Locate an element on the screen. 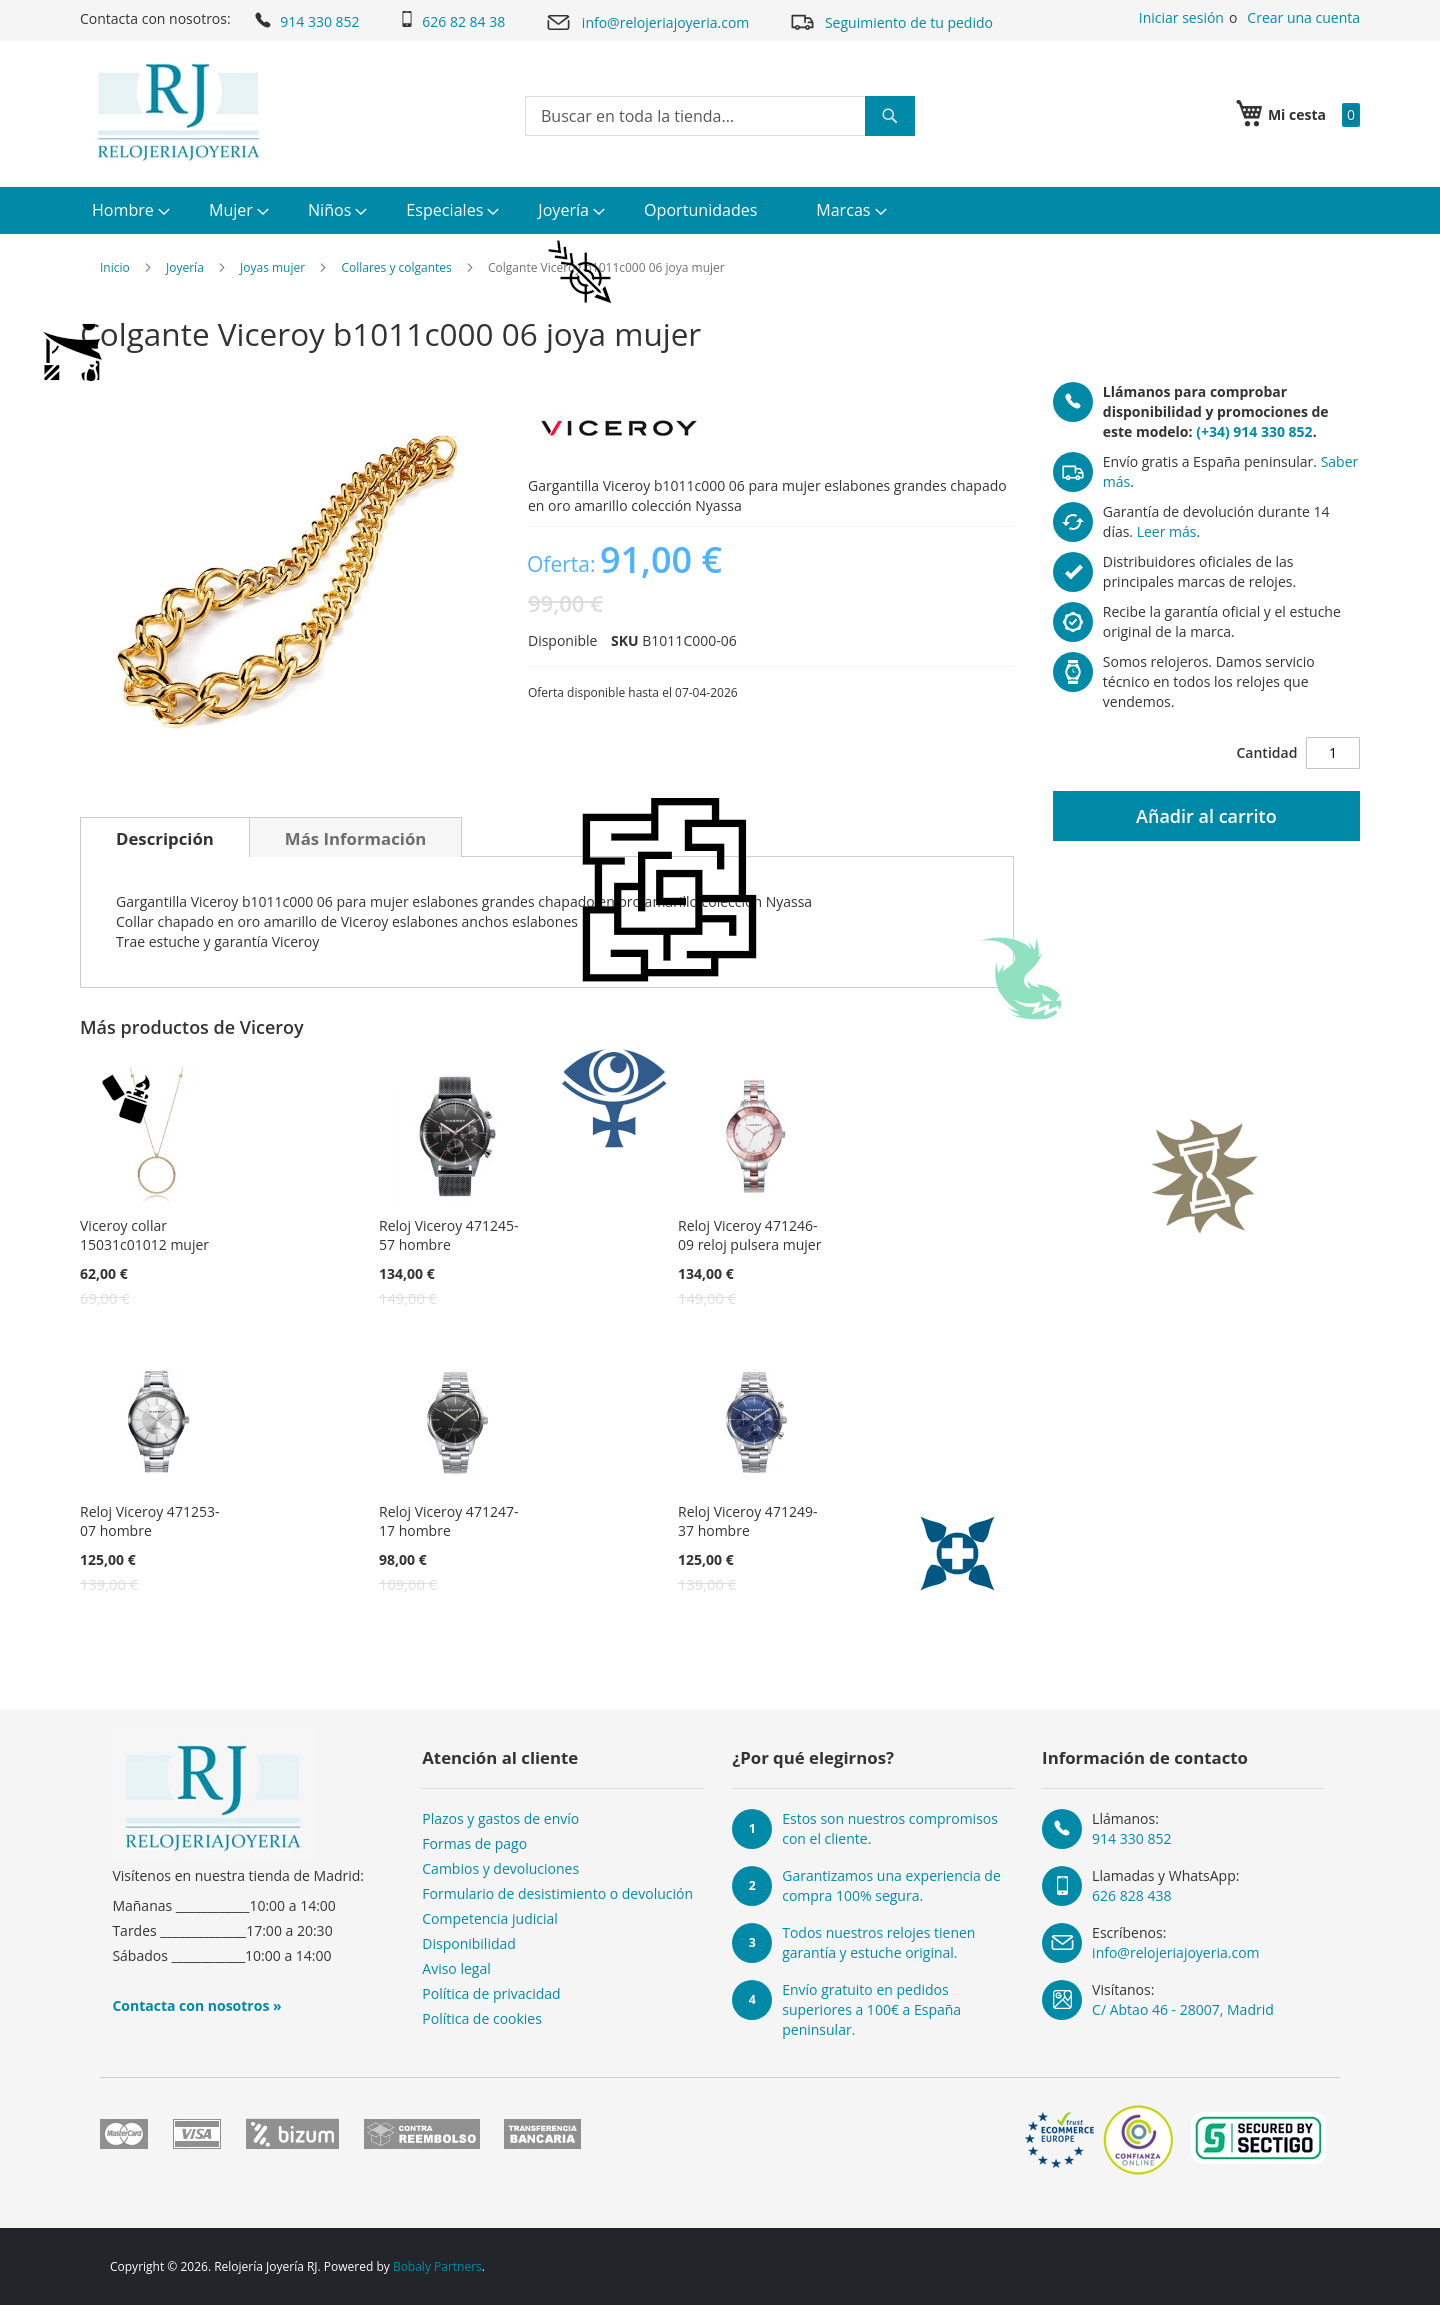 Image resolution: width=1440 pixels, height=2305 pixels. add extra time or extend a timer is located at coordinates (1204, 1176).